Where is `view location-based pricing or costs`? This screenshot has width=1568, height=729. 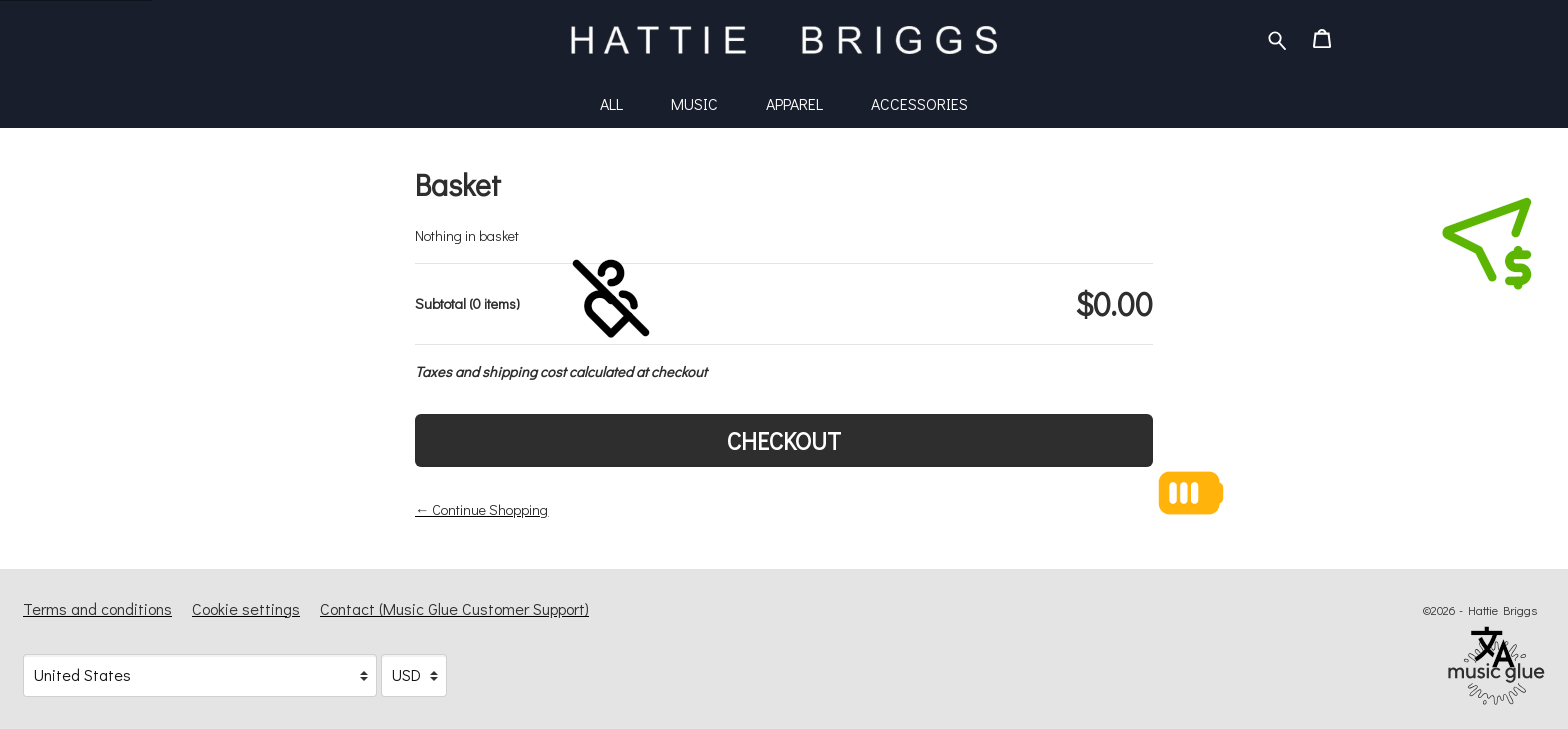
view location-based pricing or costs is located at coordinates (1487, 241).